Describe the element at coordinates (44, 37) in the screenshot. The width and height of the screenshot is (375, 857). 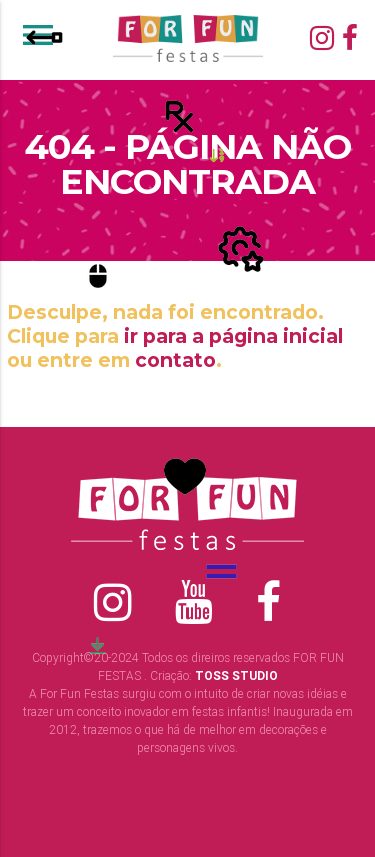
I see `go back to previous screen` at that location.